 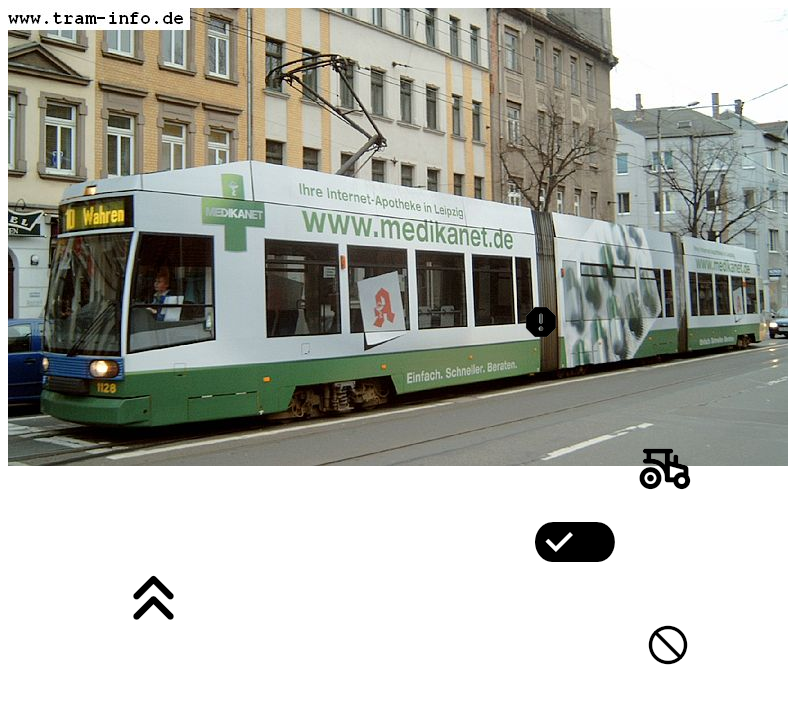 What do you see at coordinates (575, 542) in the screenshot?
I see `toggle setting enabled or active` at bounding box center [575, 542].